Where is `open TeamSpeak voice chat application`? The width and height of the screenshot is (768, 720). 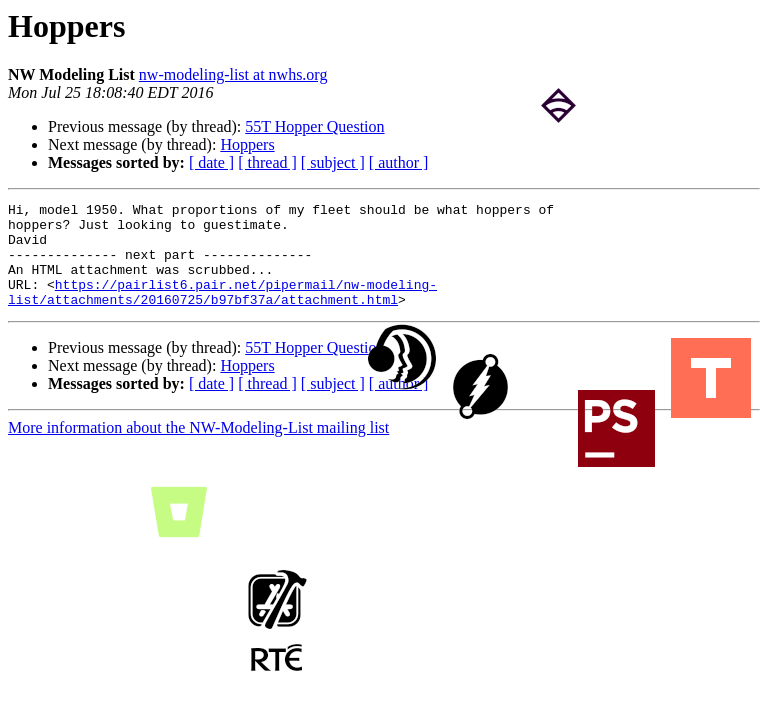
open TeamSpeak voice chat application is located at coordinates (402, 357).